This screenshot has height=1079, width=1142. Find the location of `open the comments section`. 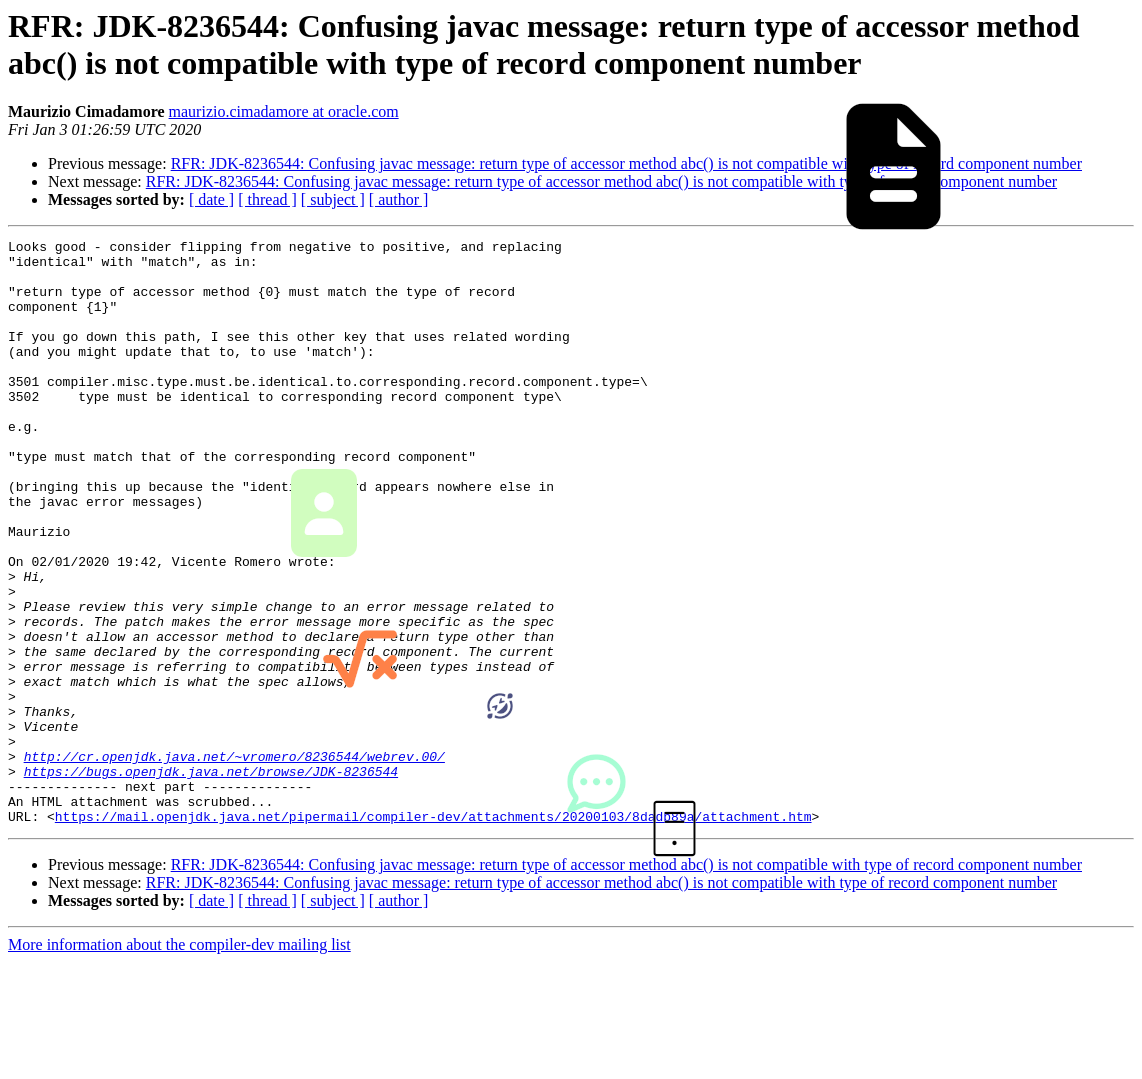

open the comments section is located at coordinates (596, 783).